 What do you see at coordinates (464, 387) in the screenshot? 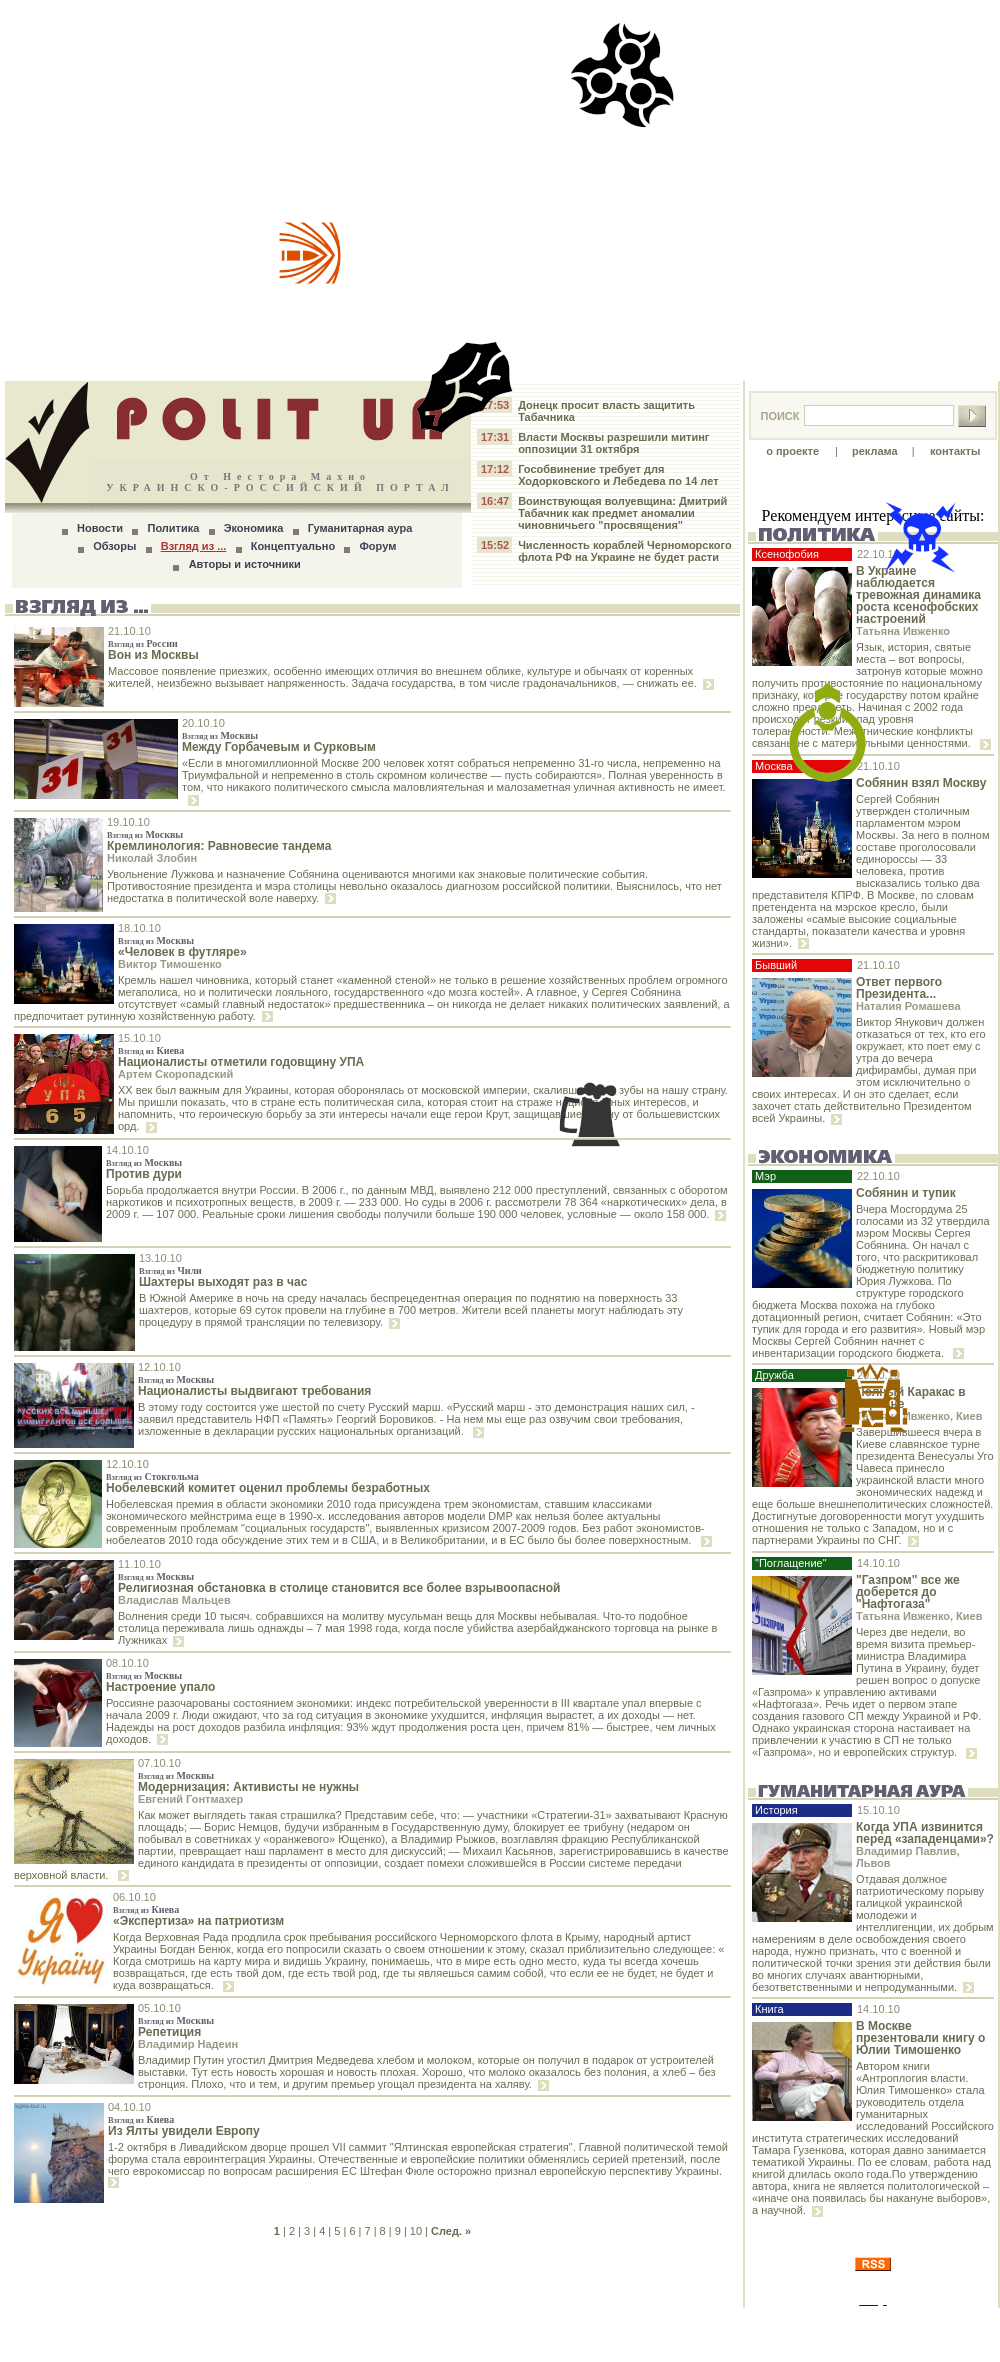
I see `craft or upgrade primitive tools` at bounding box center [464, 387].